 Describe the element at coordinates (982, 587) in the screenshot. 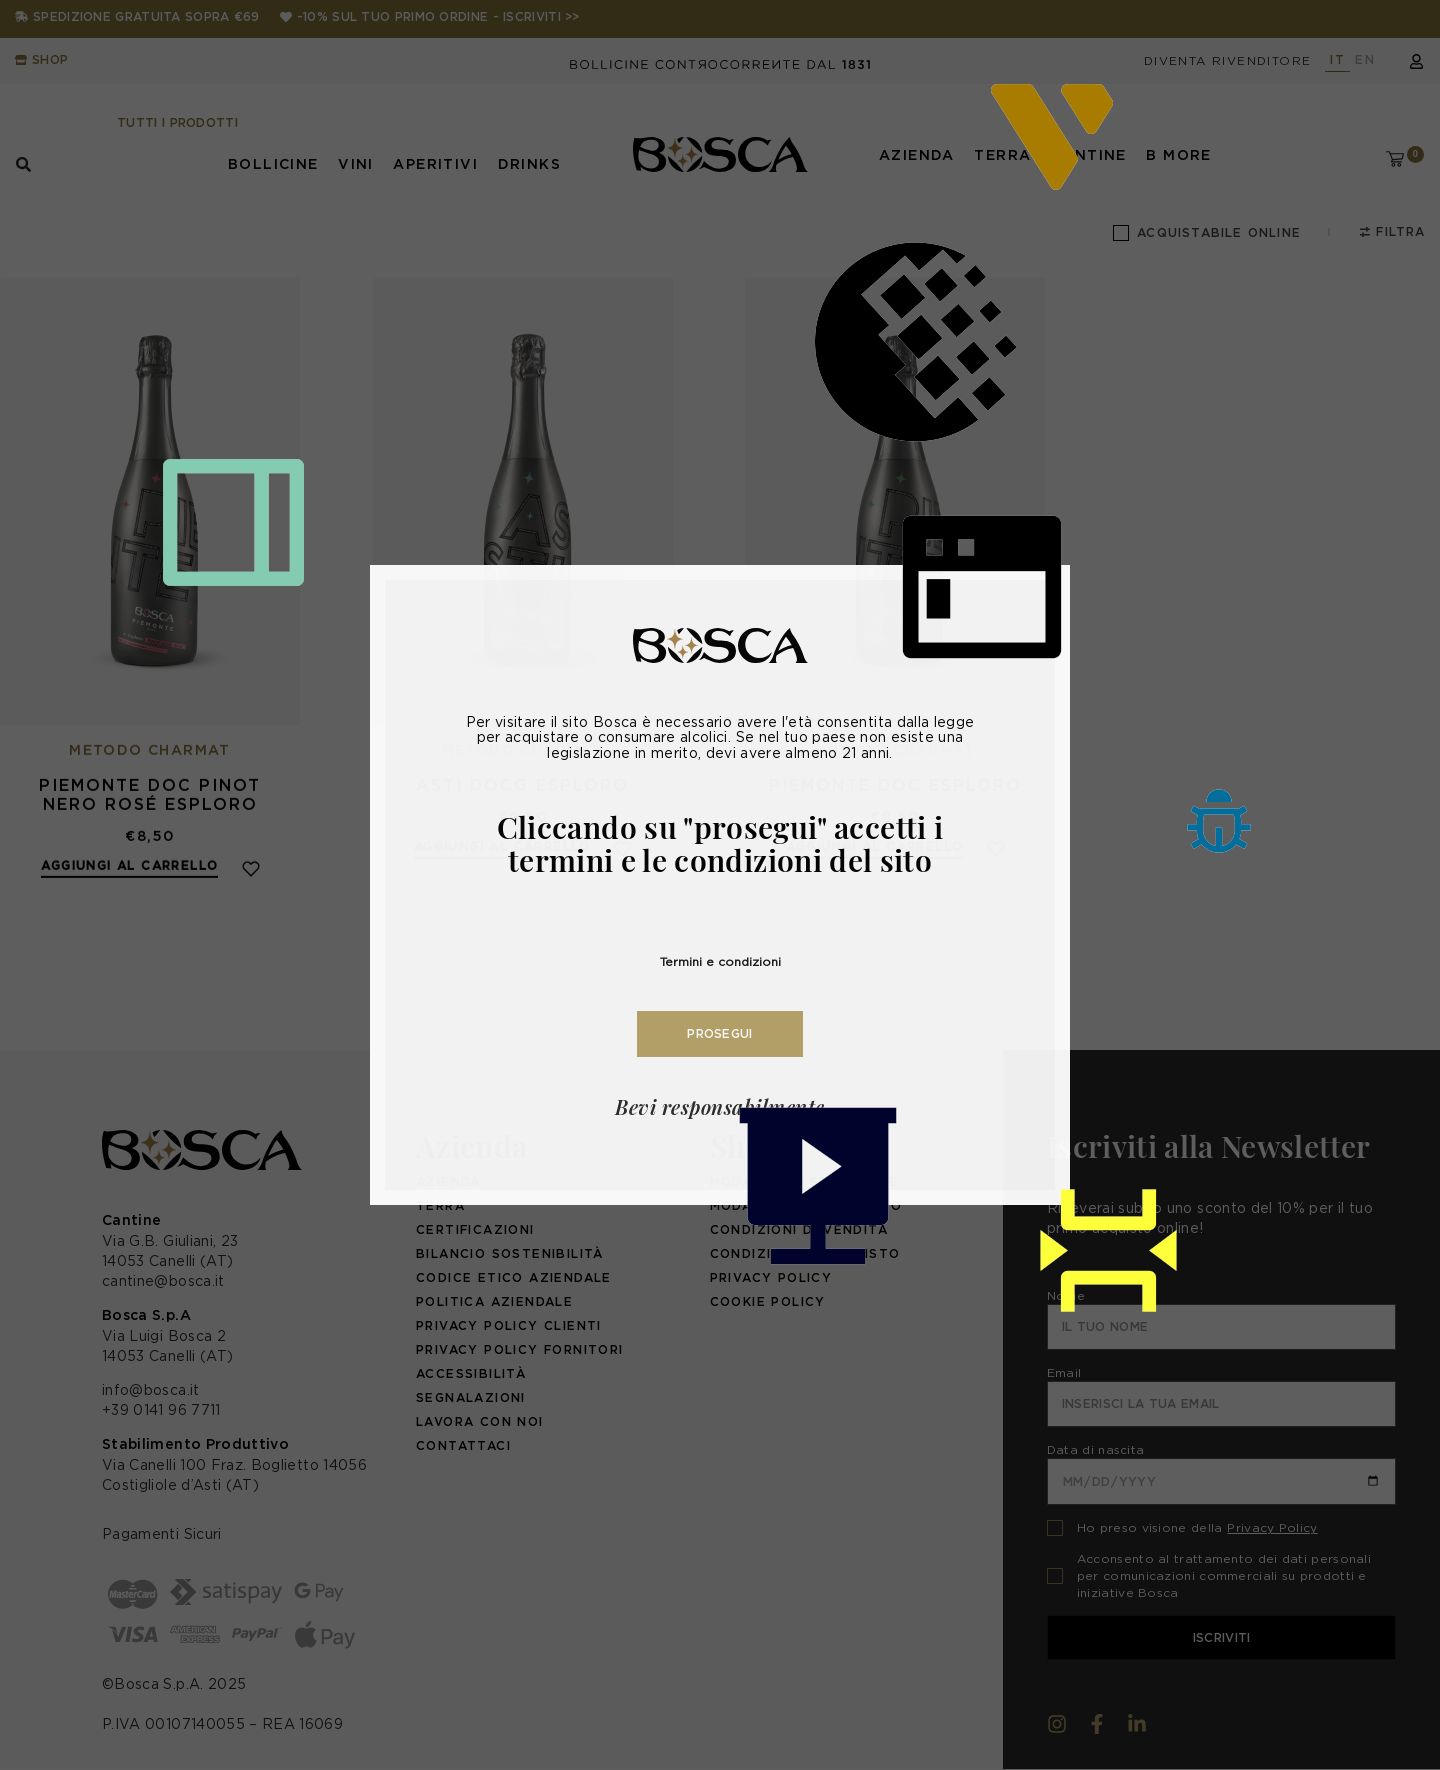

I see `open terminal or command line interface` at that location.